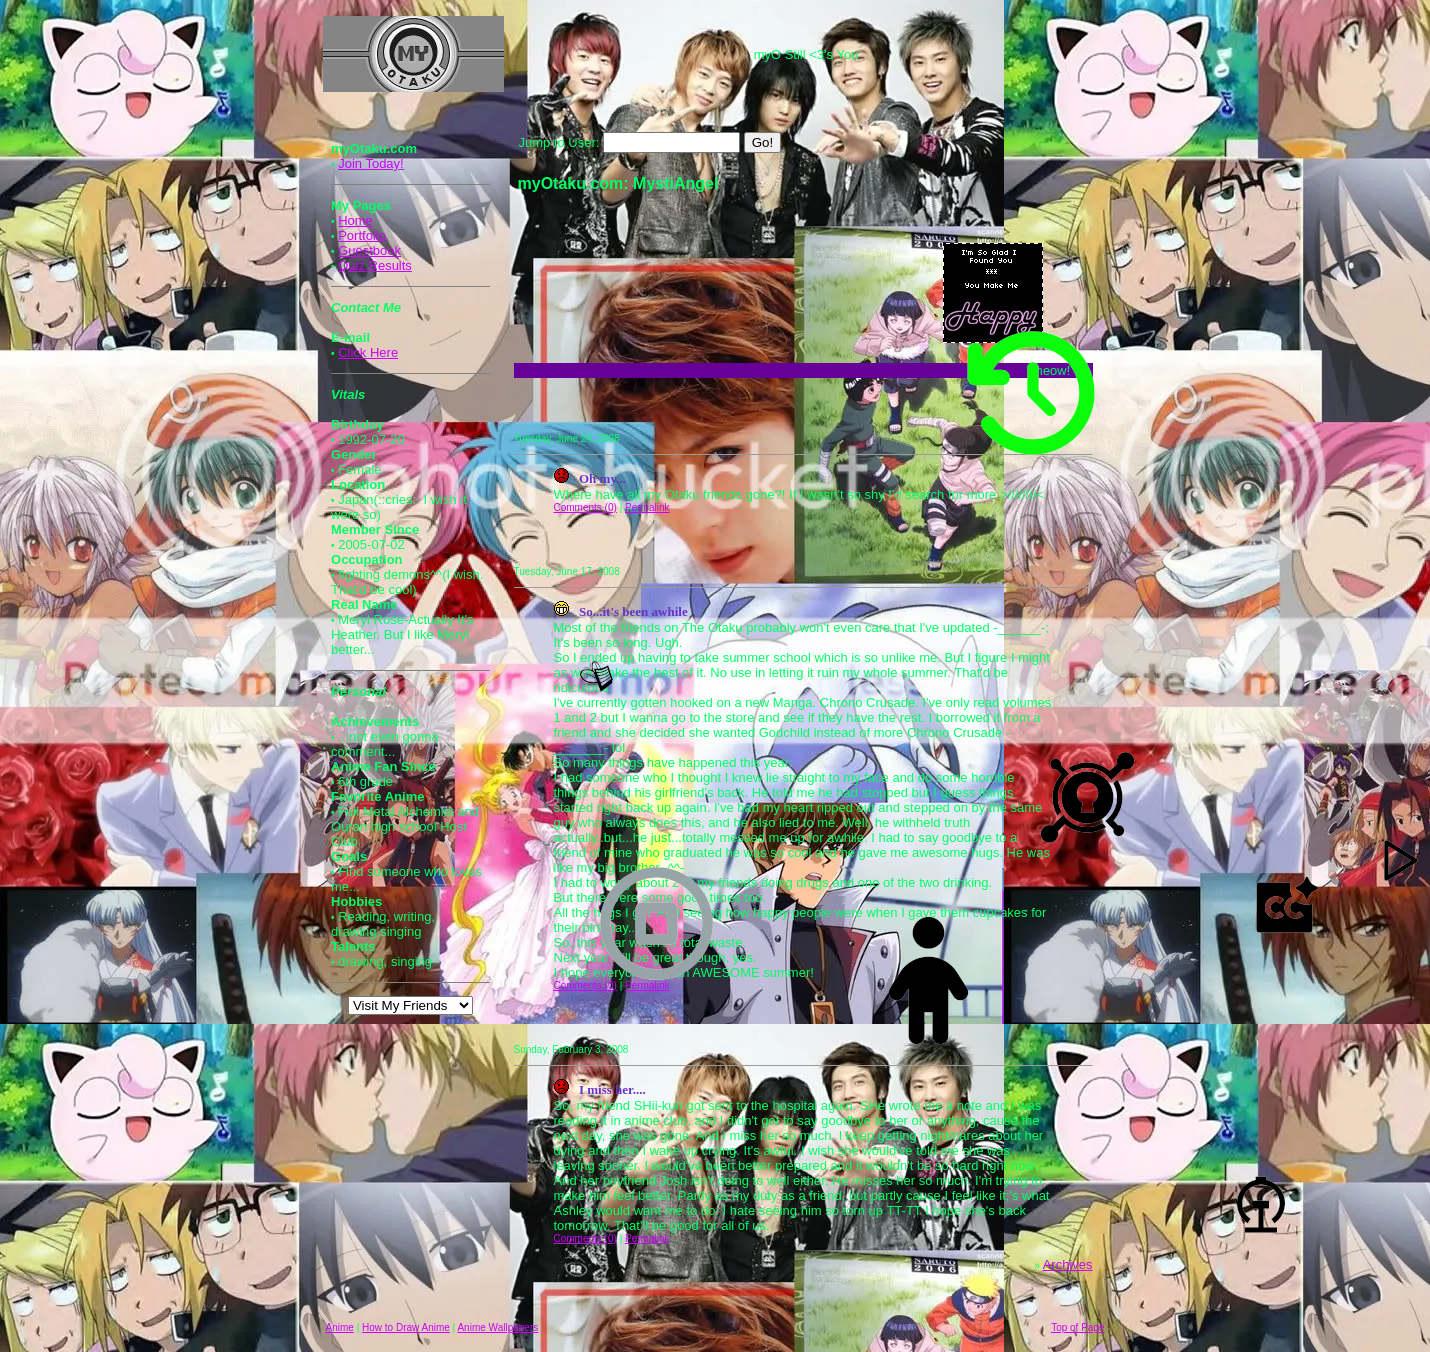  I want to click on stop media playback, so click(656, 923).